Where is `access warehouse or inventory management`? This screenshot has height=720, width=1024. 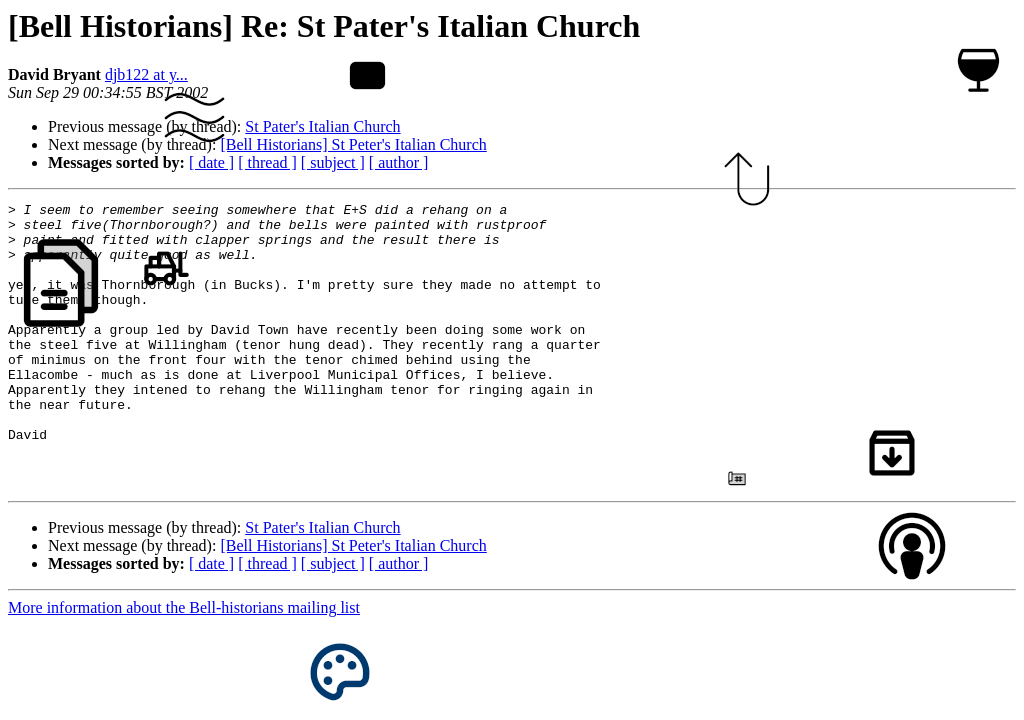 access warehouse or inventory management is located at coordinates (165, 268).